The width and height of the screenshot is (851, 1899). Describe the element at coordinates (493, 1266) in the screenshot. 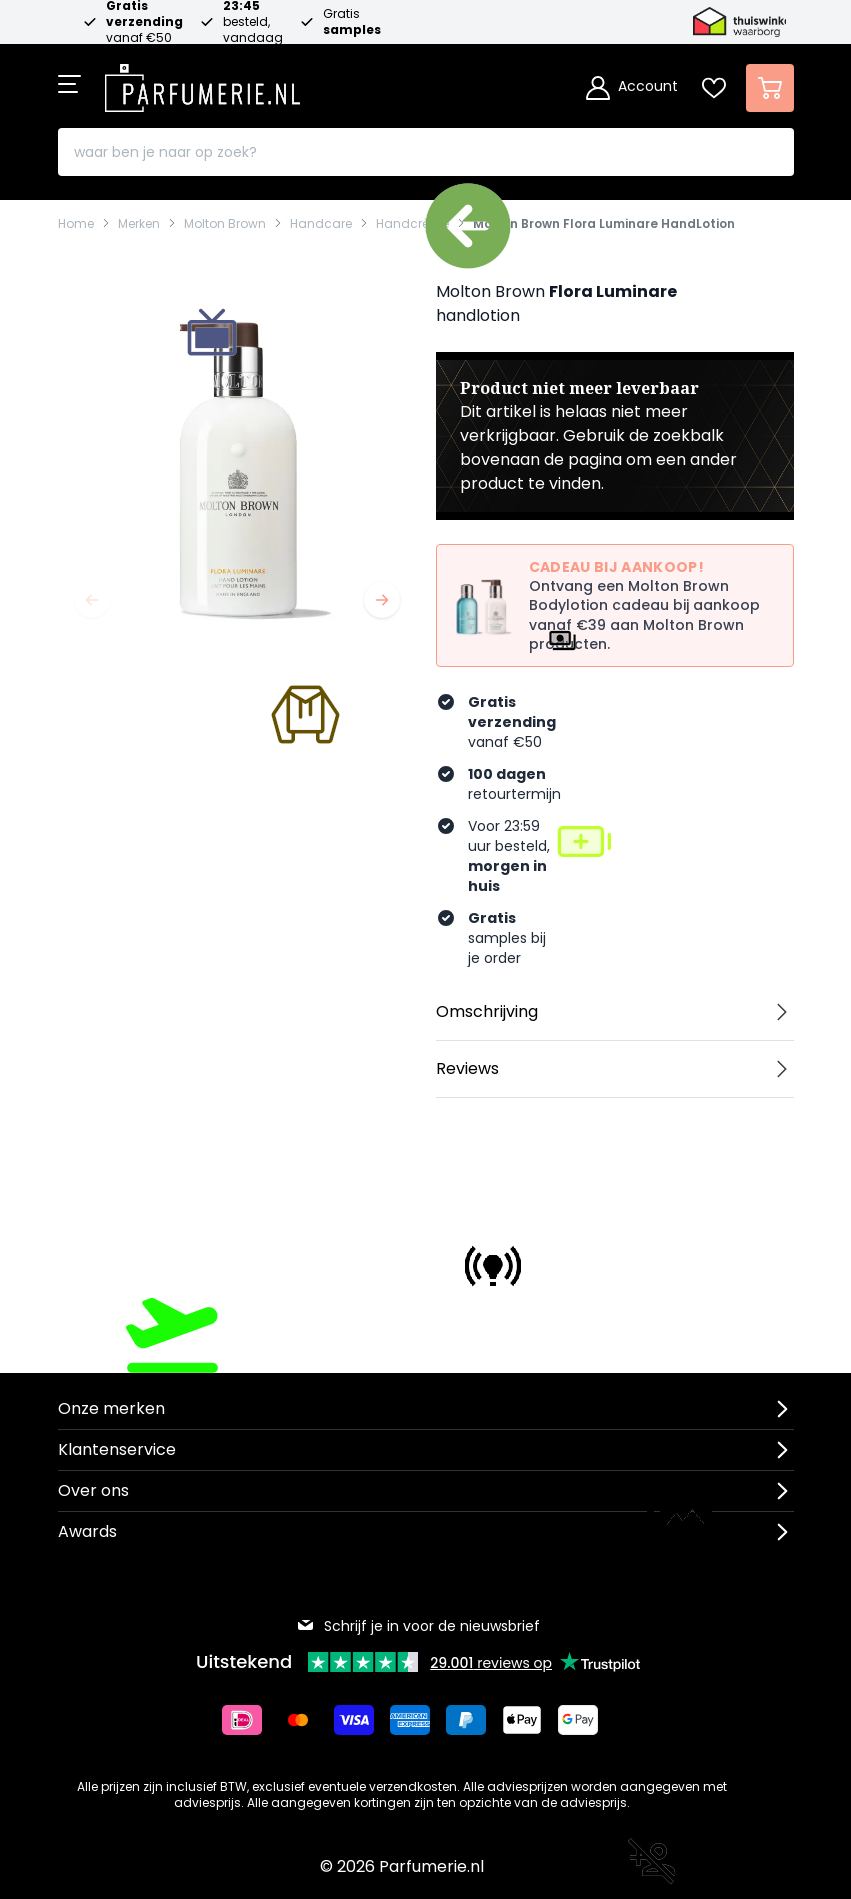

I see `access live predictions or real-time insights` at that location.